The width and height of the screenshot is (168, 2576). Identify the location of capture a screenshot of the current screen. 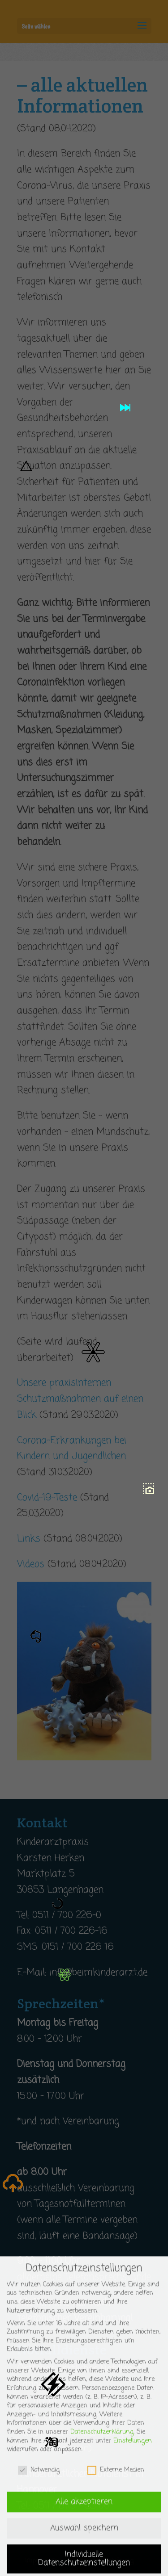
(148, 1488).